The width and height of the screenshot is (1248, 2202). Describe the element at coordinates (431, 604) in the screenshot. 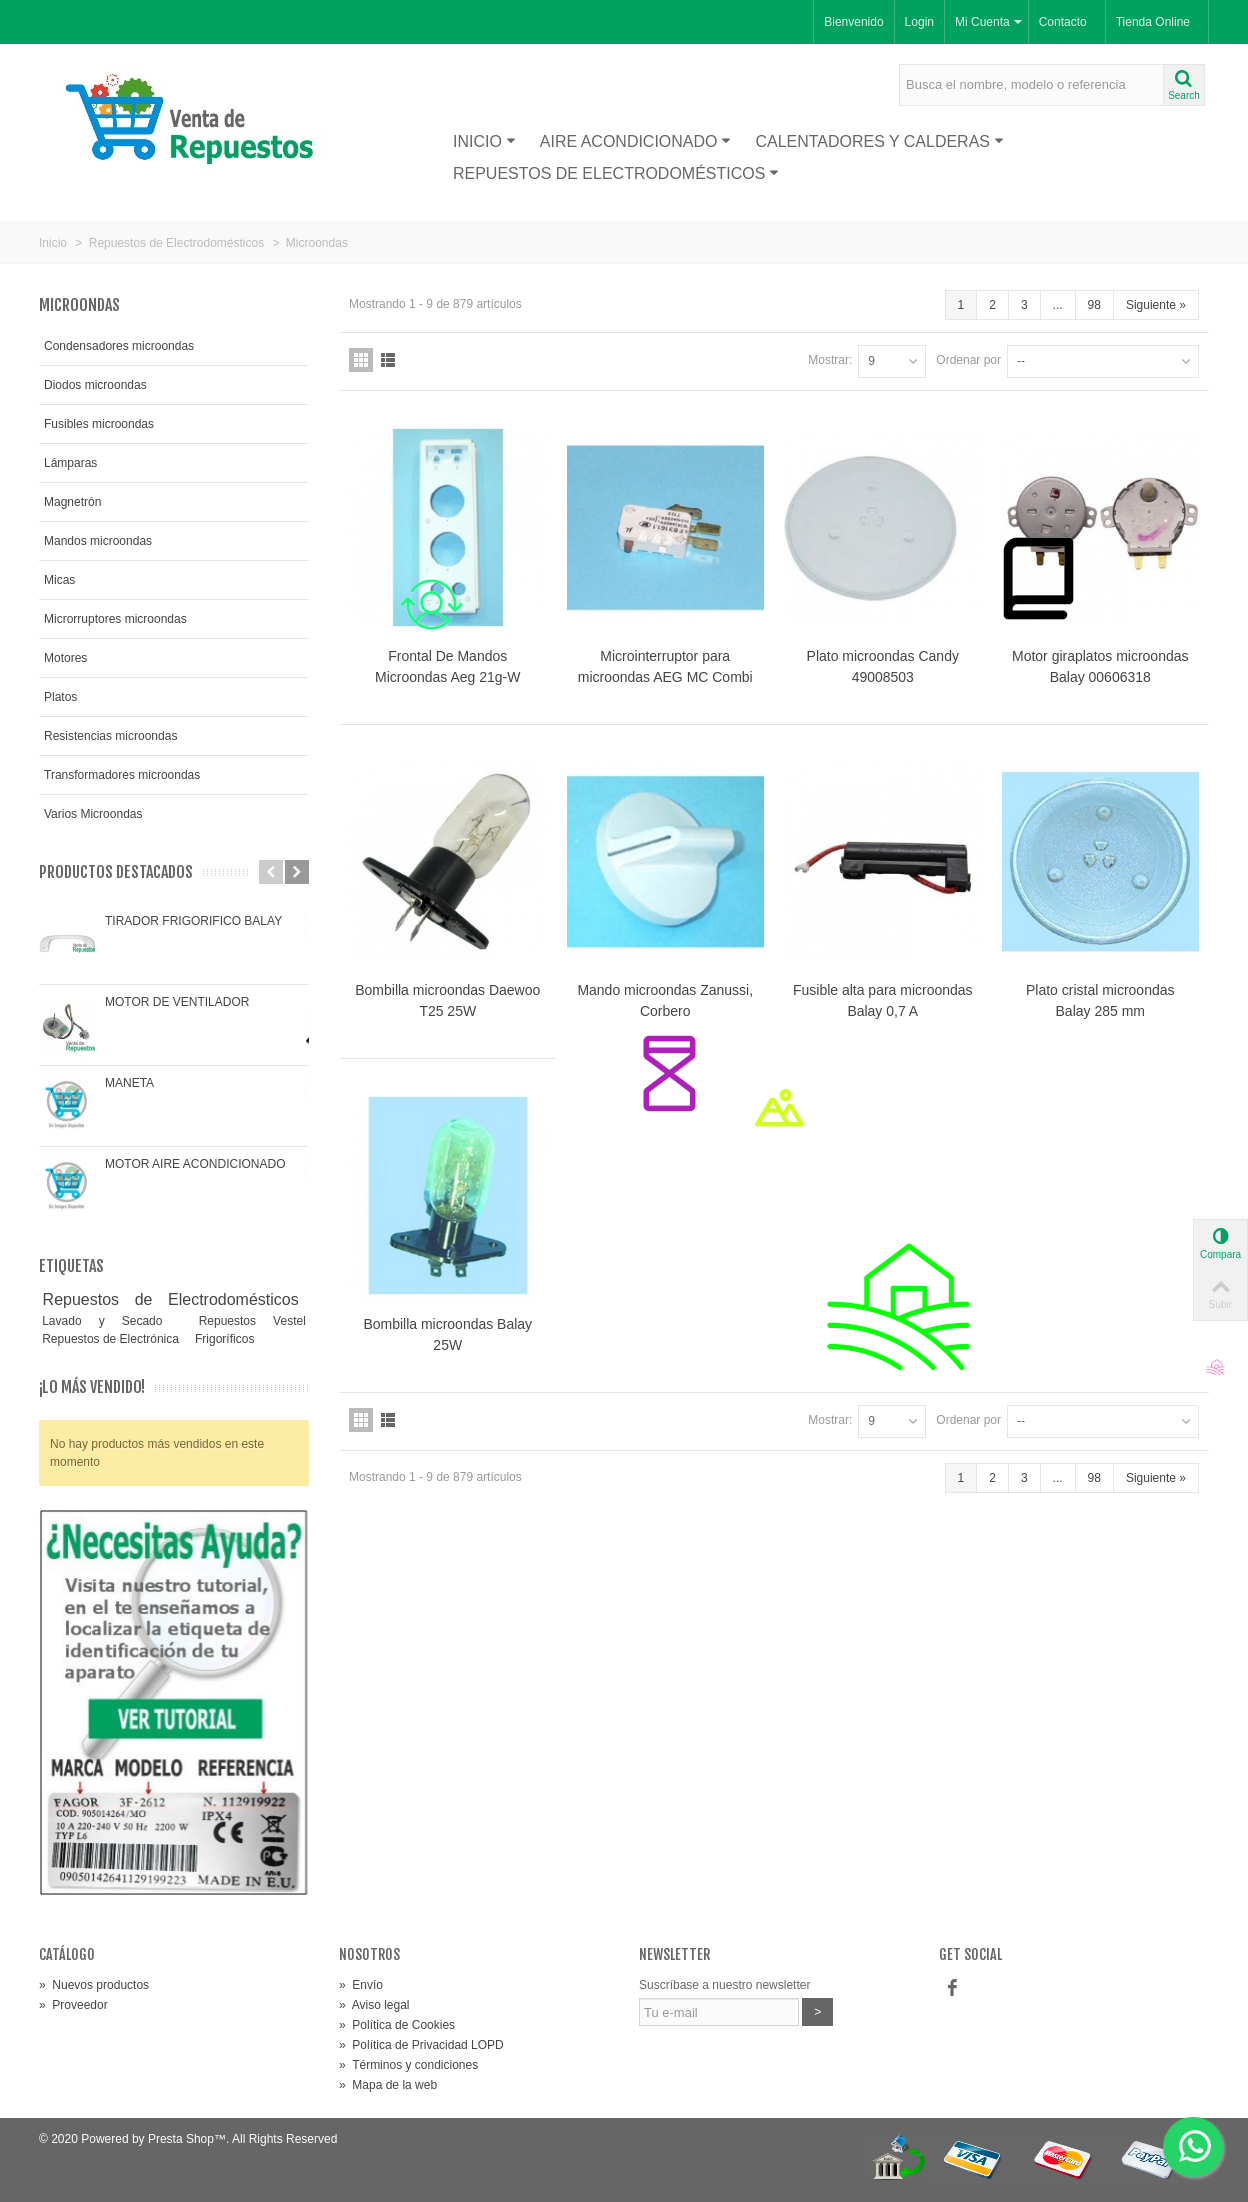

I see `switch between user accounts` at that location.